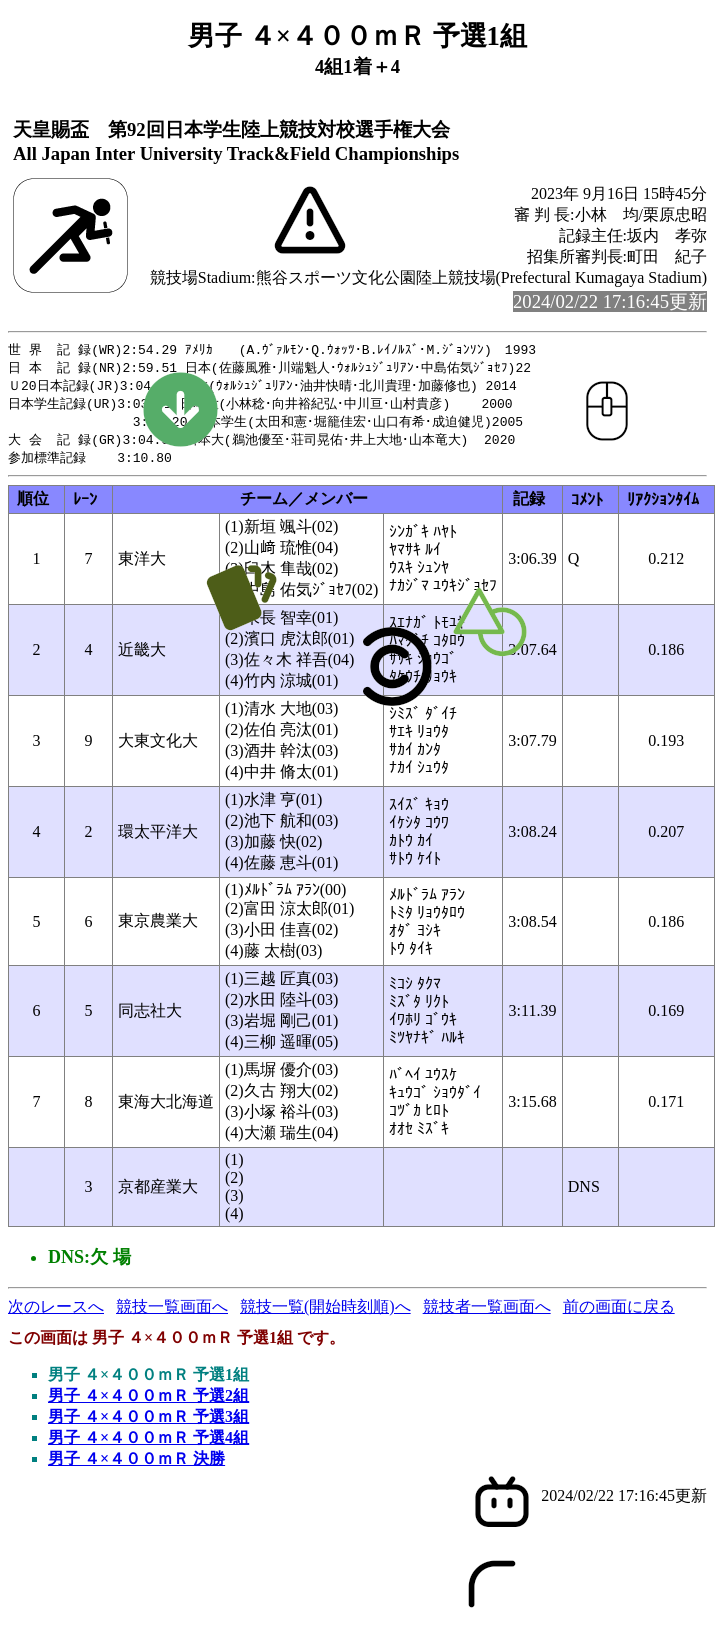  Describe the element at coordinates (502, 1503) in the screenshot. I see `open bilibili video streaming app` at that location.